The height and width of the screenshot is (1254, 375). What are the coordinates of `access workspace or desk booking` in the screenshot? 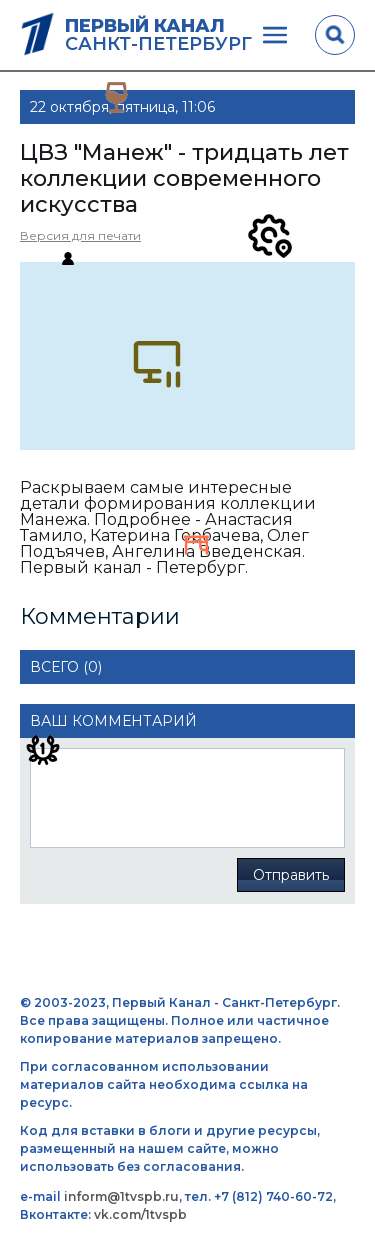 It's located at (196, 544).